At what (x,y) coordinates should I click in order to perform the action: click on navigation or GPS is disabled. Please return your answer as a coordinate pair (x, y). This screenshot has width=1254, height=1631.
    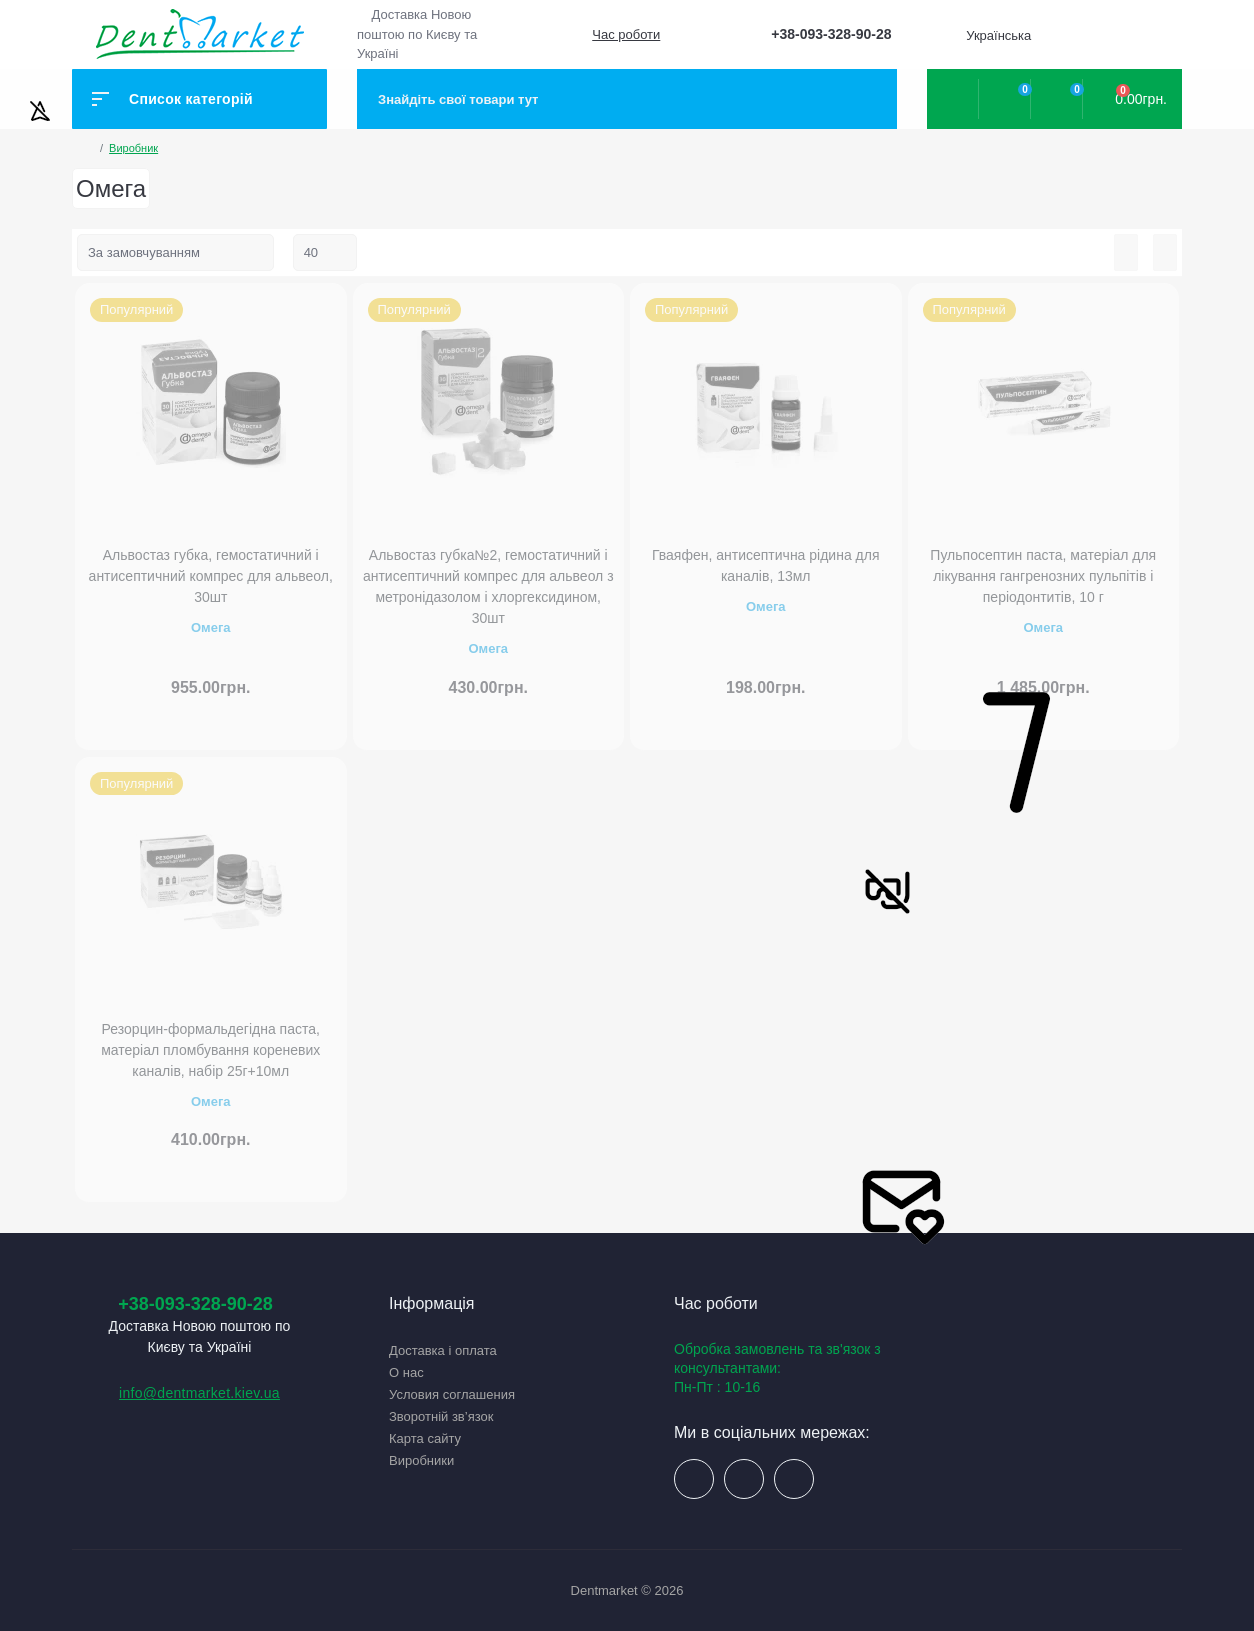
    Looking at the image, I should click on (40, 111).